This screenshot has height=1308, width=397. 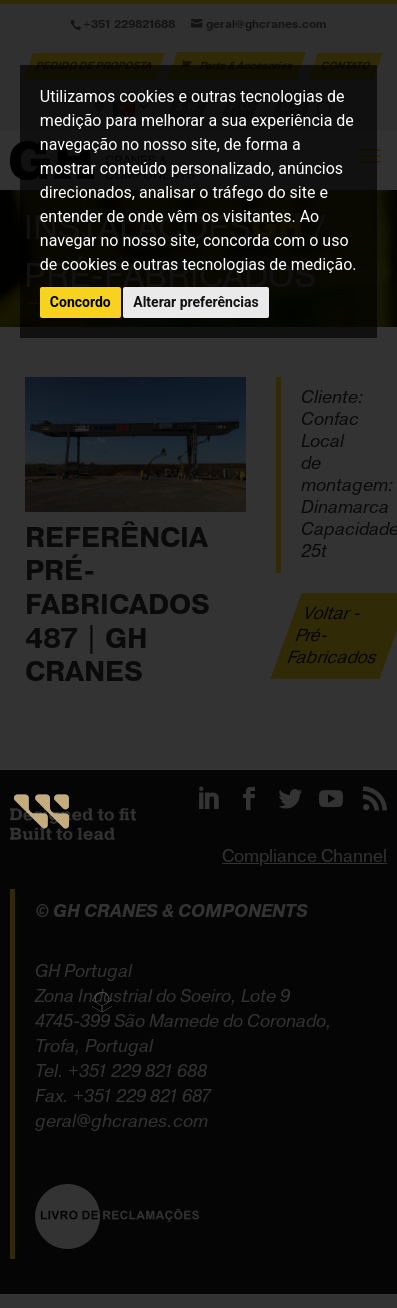 What do you see at coordinates (102, 1002) in the screenshot?
I see `open Roundcube webmail client` at bounding box center [102, 1002].